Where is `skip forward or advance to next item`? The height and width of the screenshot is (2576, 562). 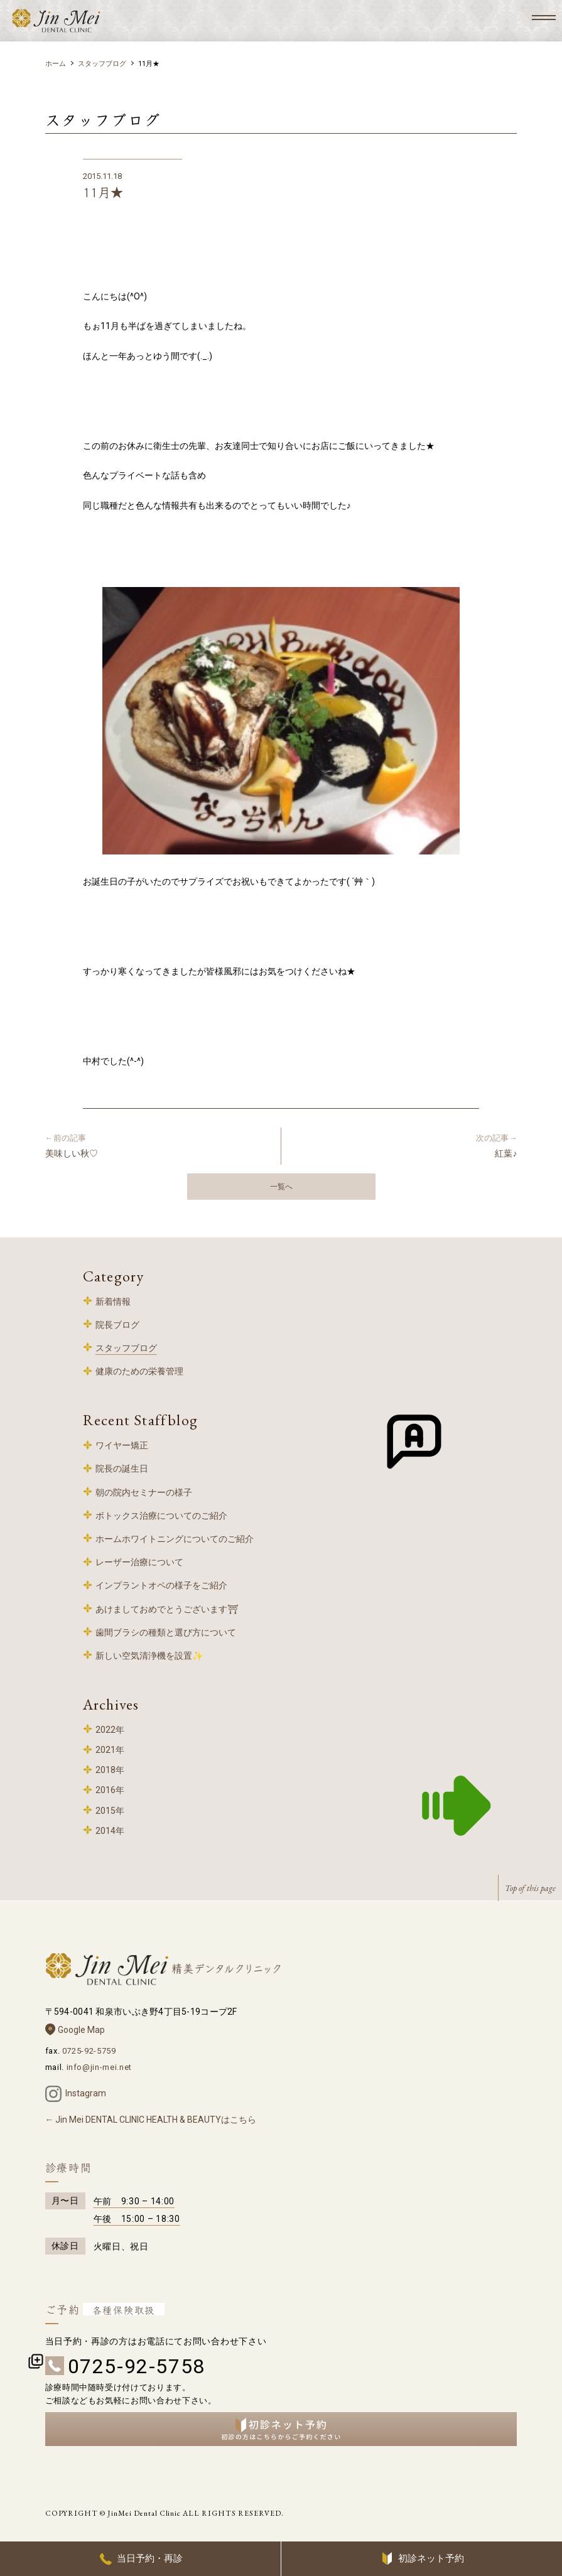
skip forward or advance to next item is located at coordinates (457, 1806).